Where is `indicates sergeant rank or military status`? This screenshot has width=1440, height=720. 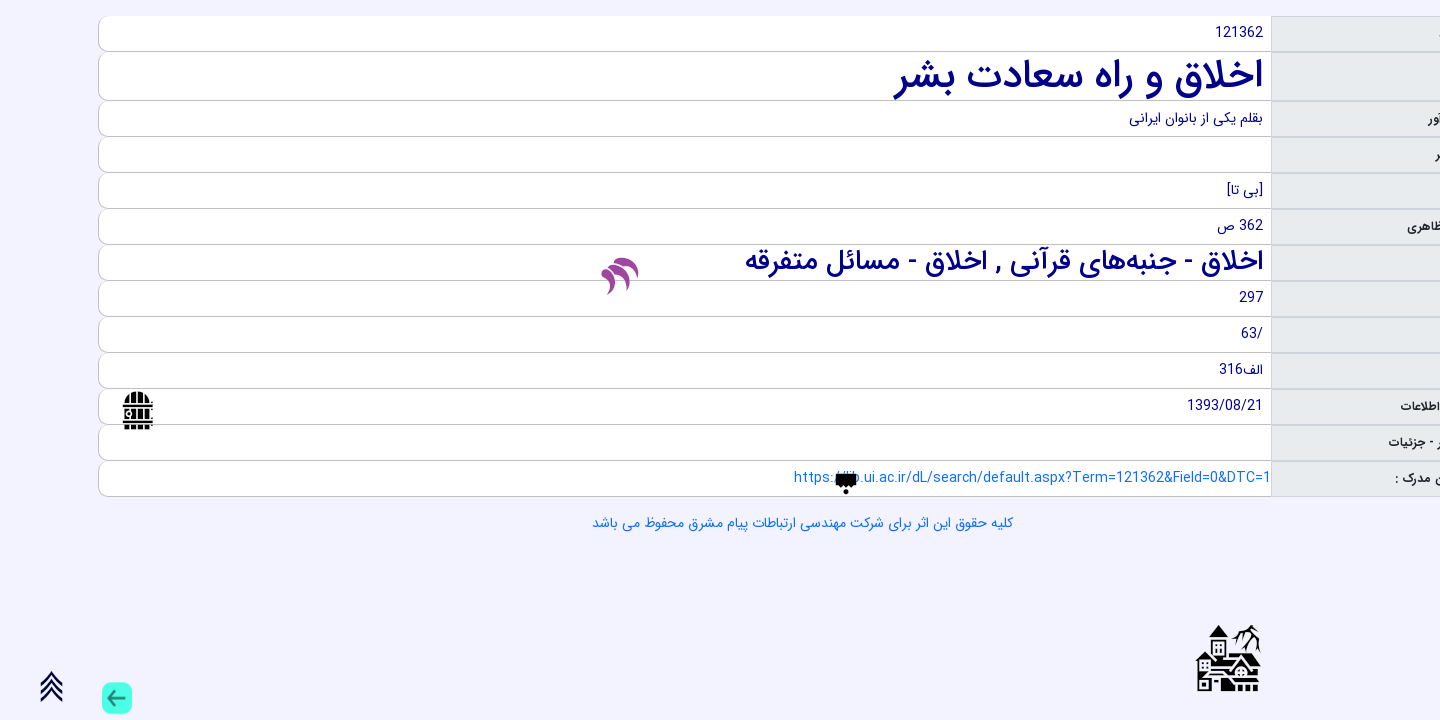
indicates sergeant rank or military status is located at coordinates (51, 686).